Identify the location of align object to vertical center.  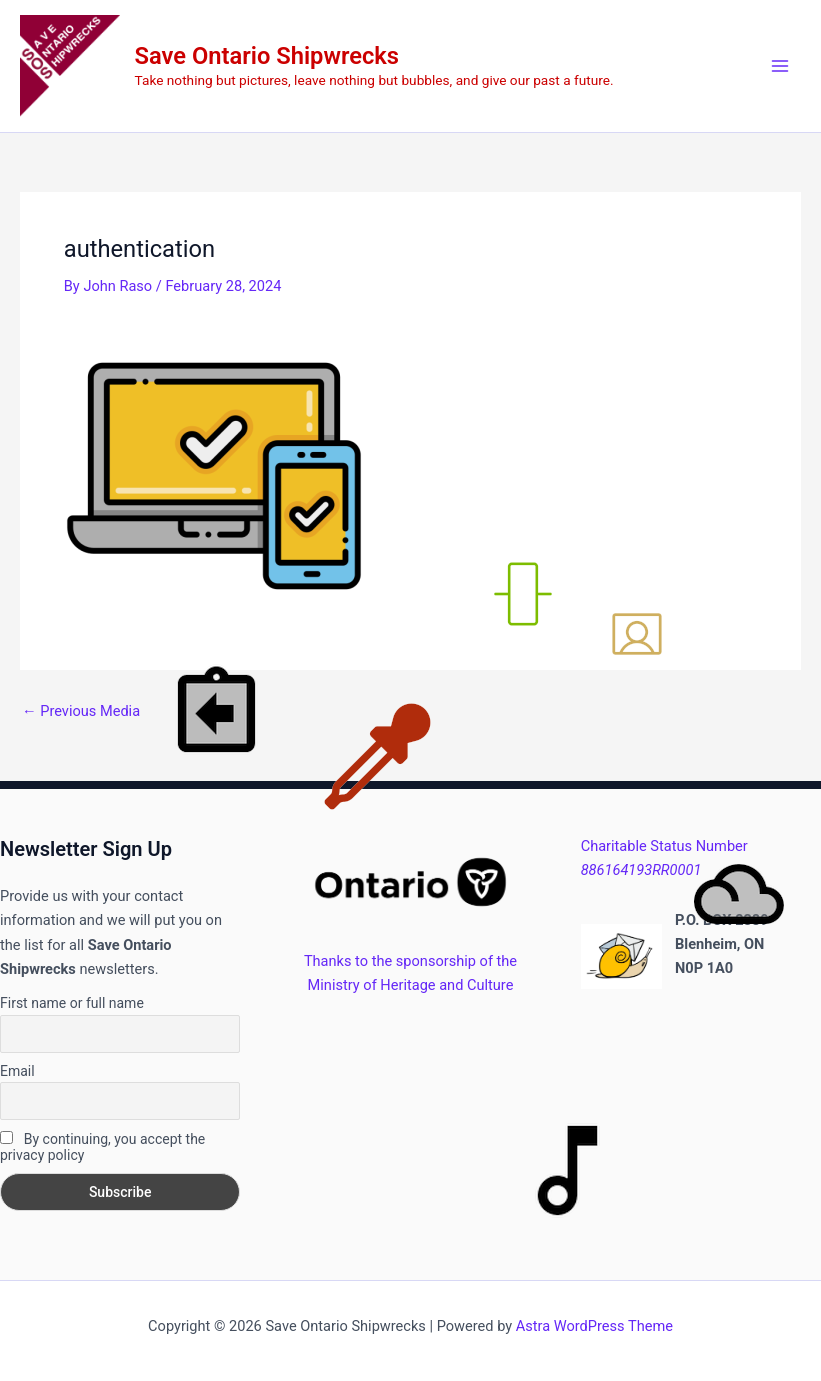
(523, 594).